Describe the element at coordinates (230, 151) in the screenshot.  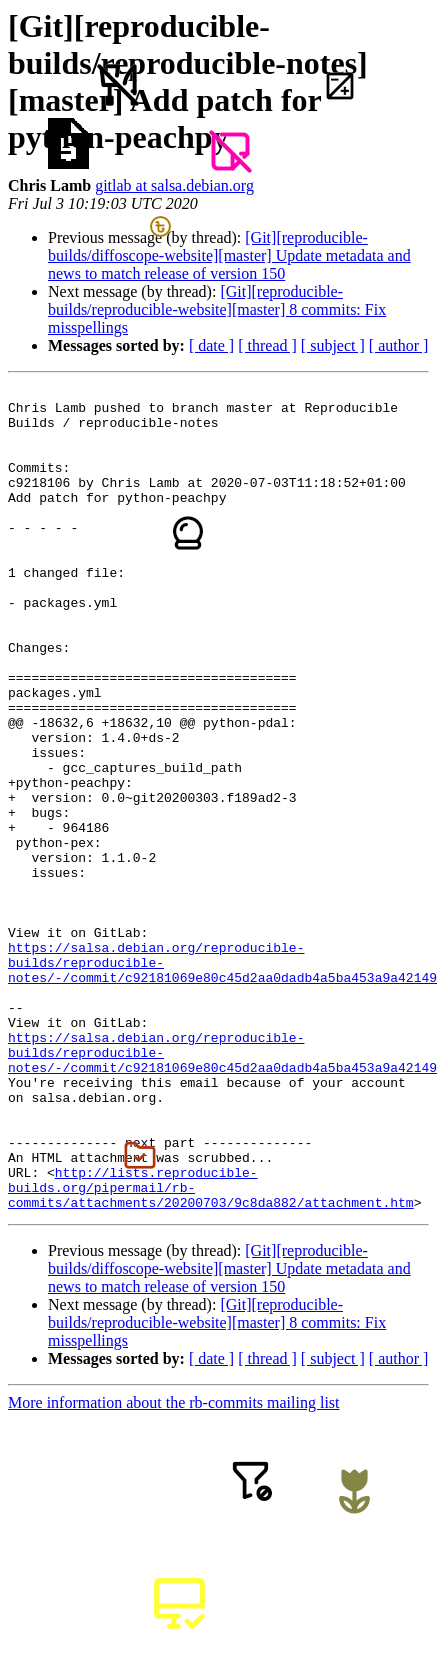
I see `notes feature is disabled or unavailable` at that location.